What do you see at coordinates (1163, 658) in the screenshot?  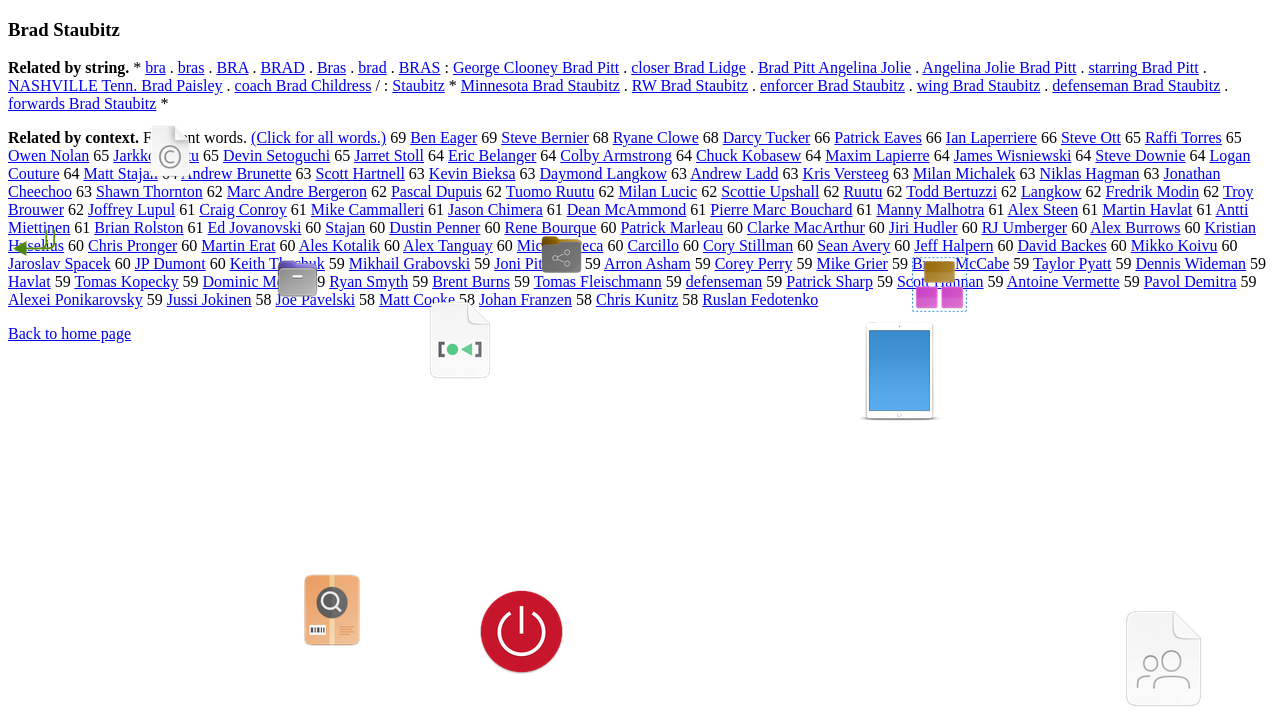 I see `credits or attribution text file` at bounding box center [1163, 658].